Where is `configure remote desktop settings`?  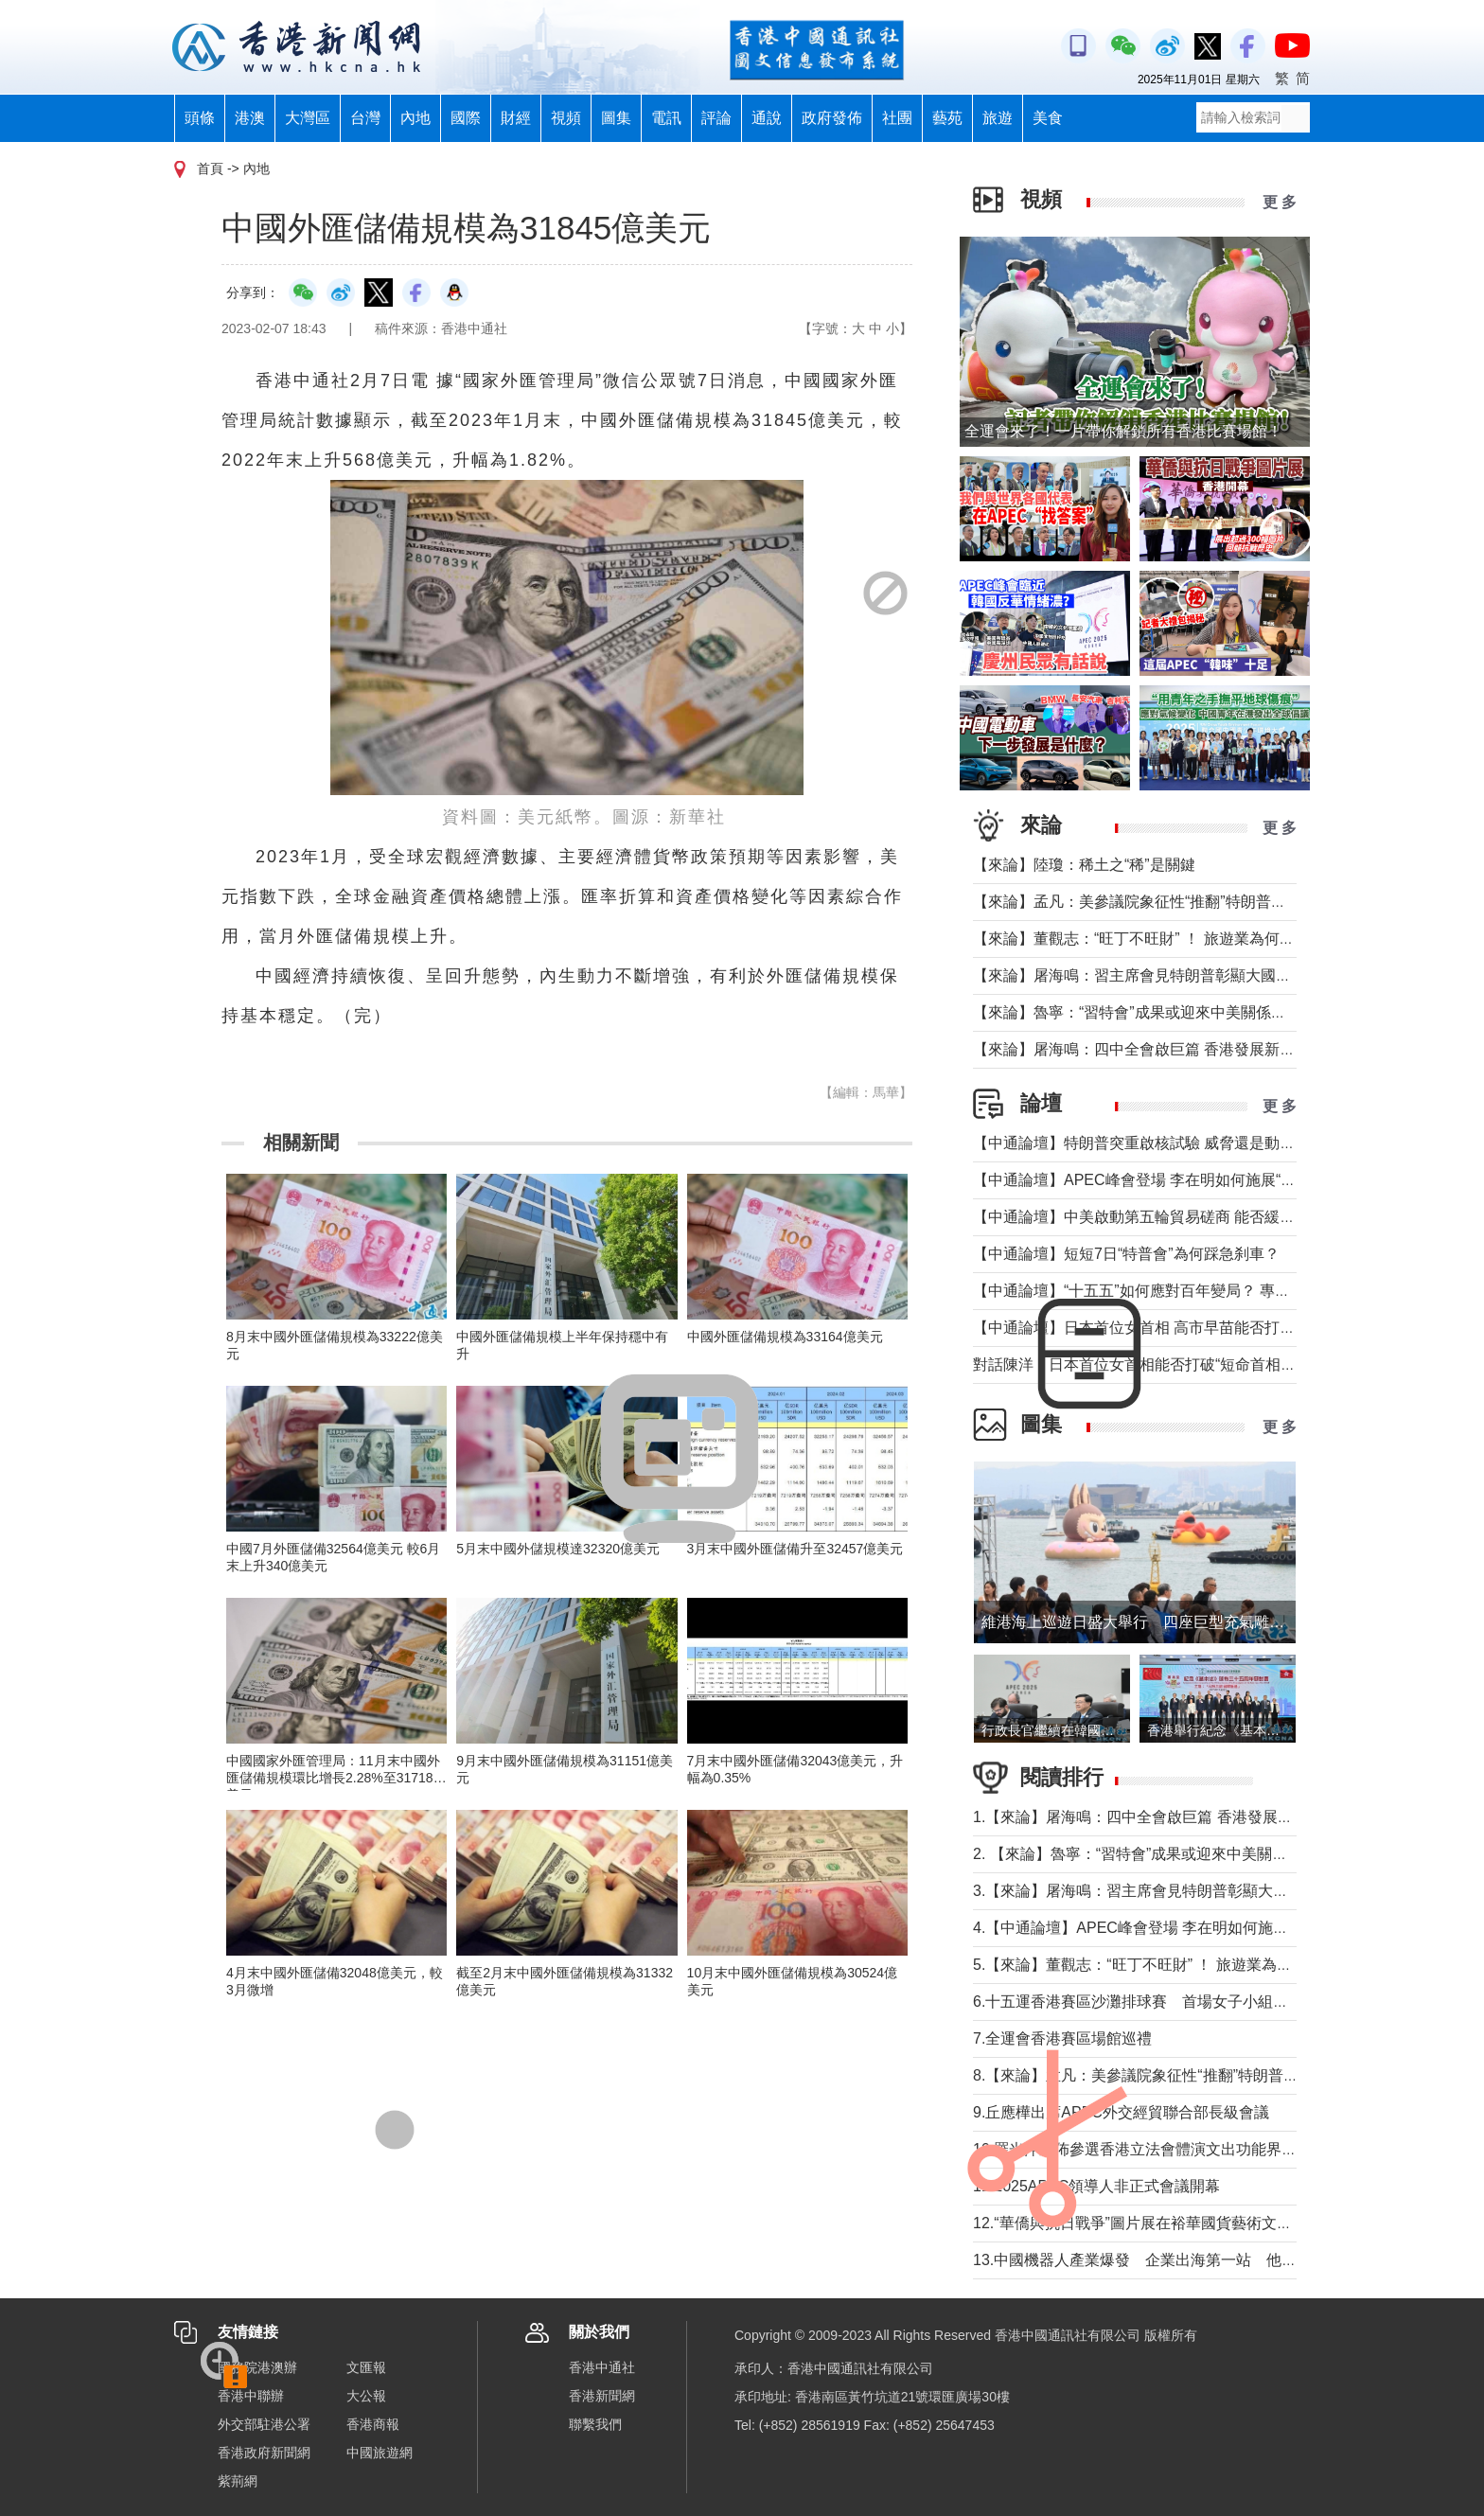 configure remote desktop settings is located at coordinates (680, 1453).